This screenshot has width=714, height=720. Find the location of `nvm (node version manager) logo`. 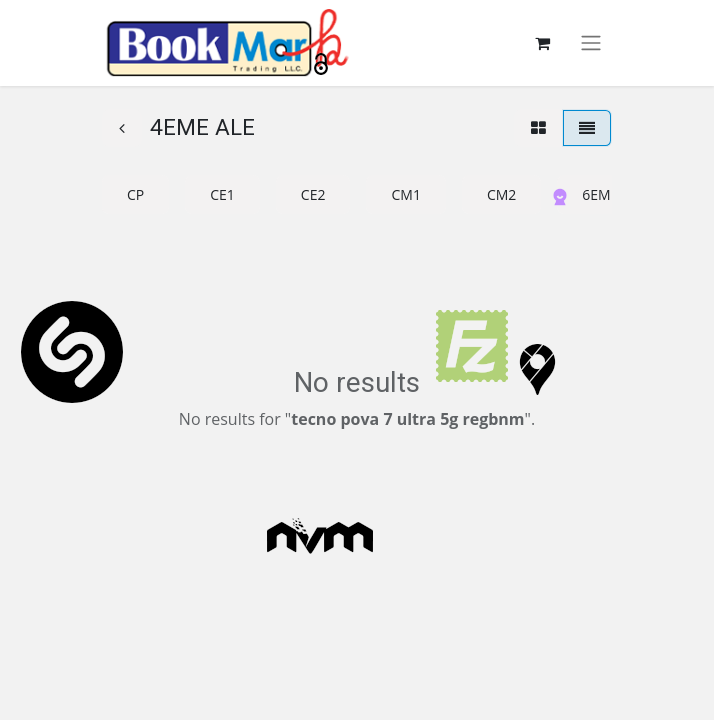

nvm (node version manager) logo is located at coordinates (320, 536).